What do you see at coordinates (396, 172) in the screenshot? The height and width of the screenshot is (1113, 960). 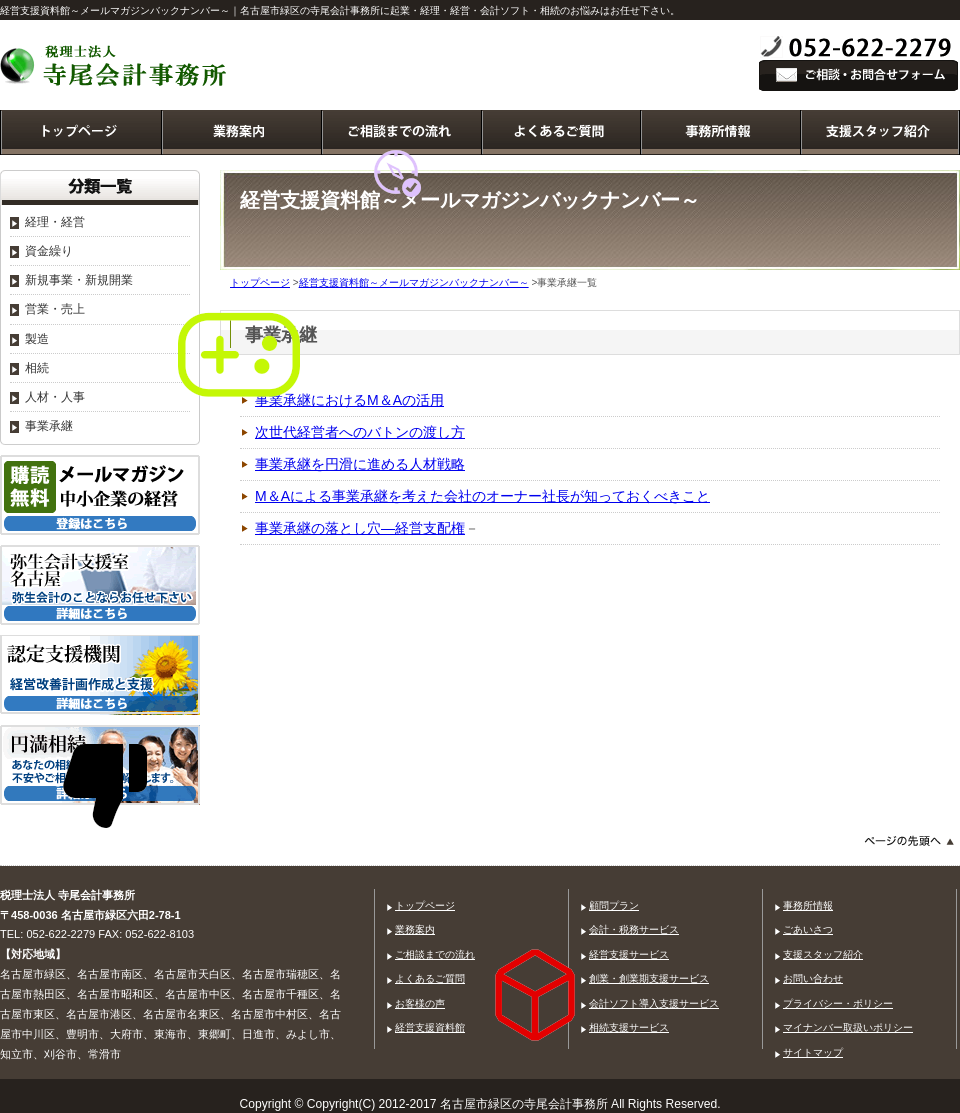 I see `active navigation or orientation mode` at bounding box center [396, 172].